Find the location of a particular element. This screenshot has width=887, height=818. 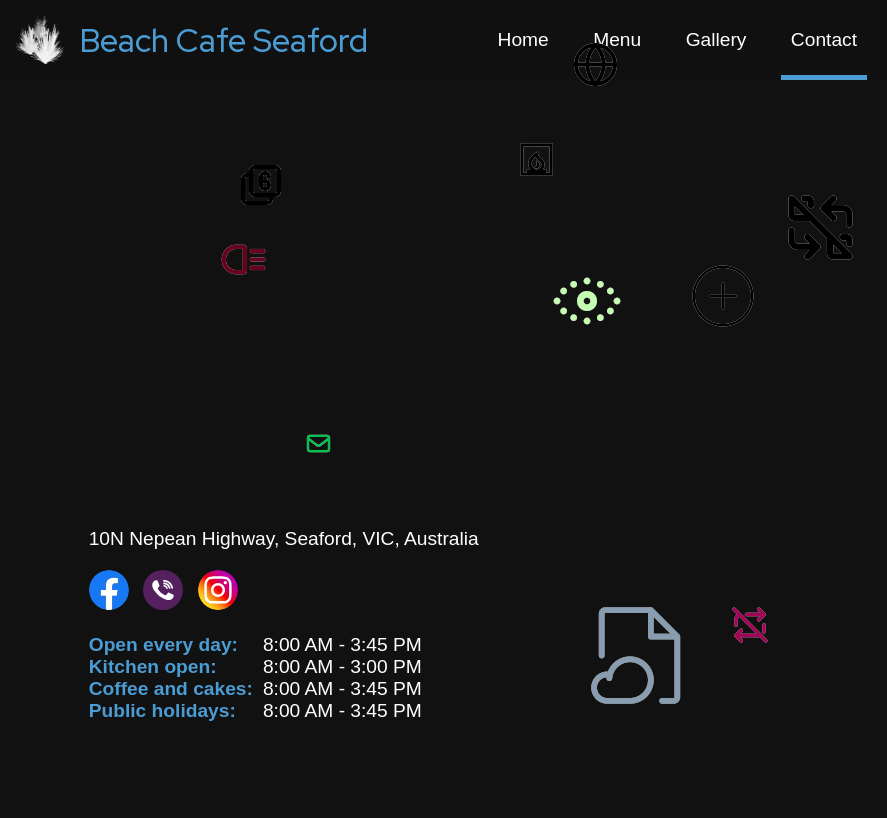

shuffle or swap mode disabled is located at coordinates (820, 227).